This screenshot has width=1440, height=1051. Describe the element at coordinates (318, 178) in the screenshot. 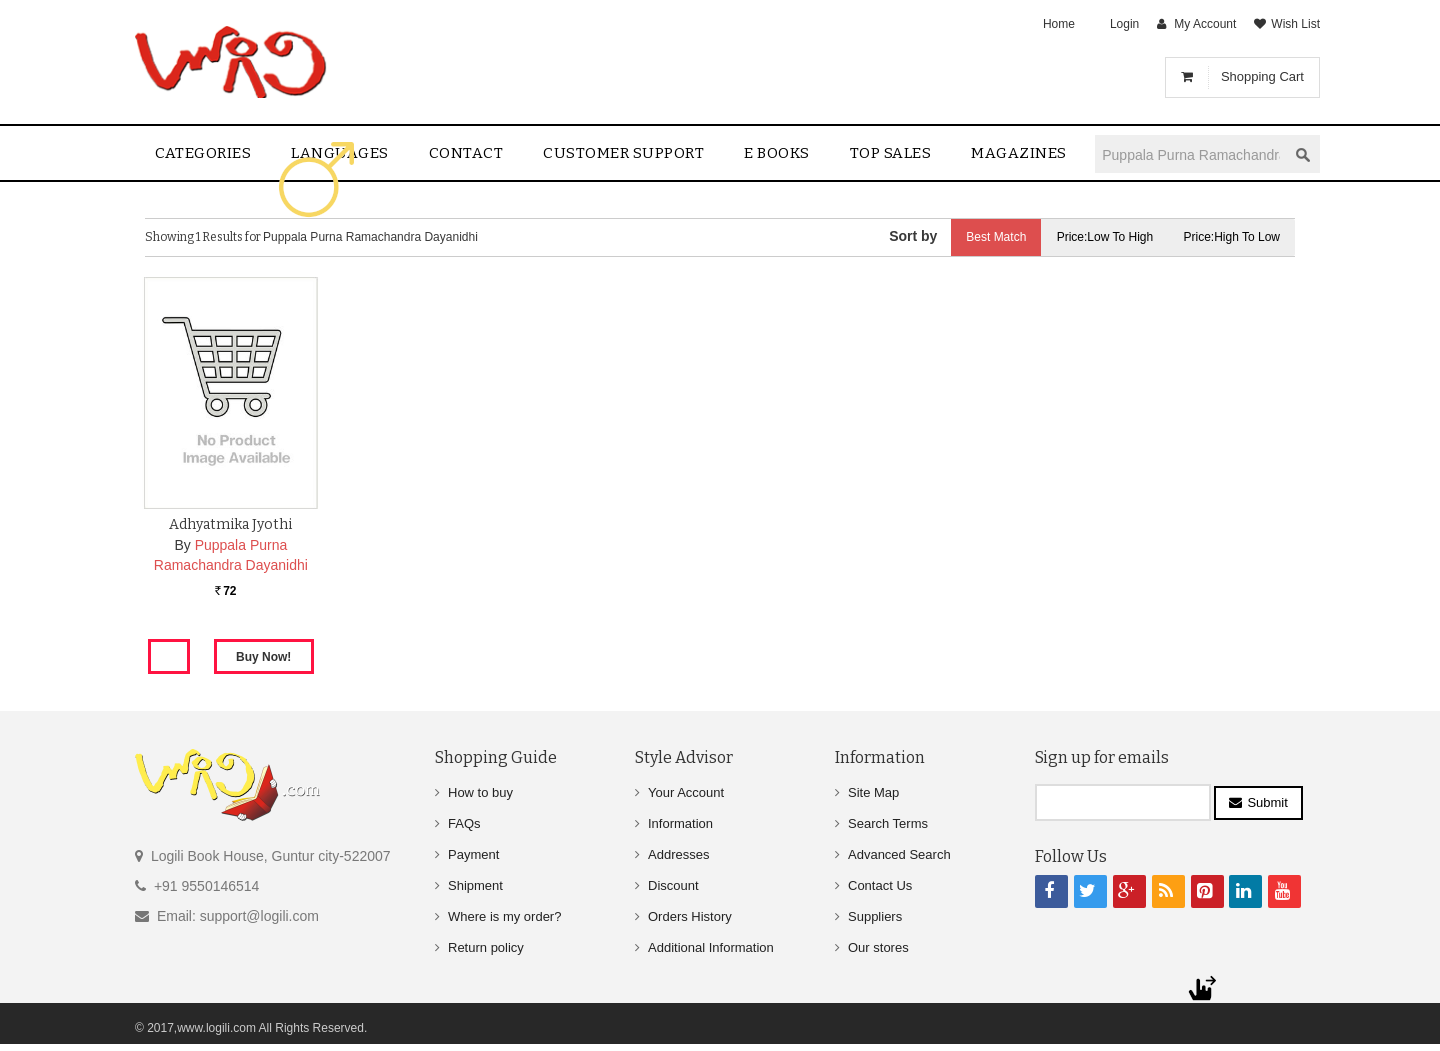

I see `indicates male gender selection` at that location.